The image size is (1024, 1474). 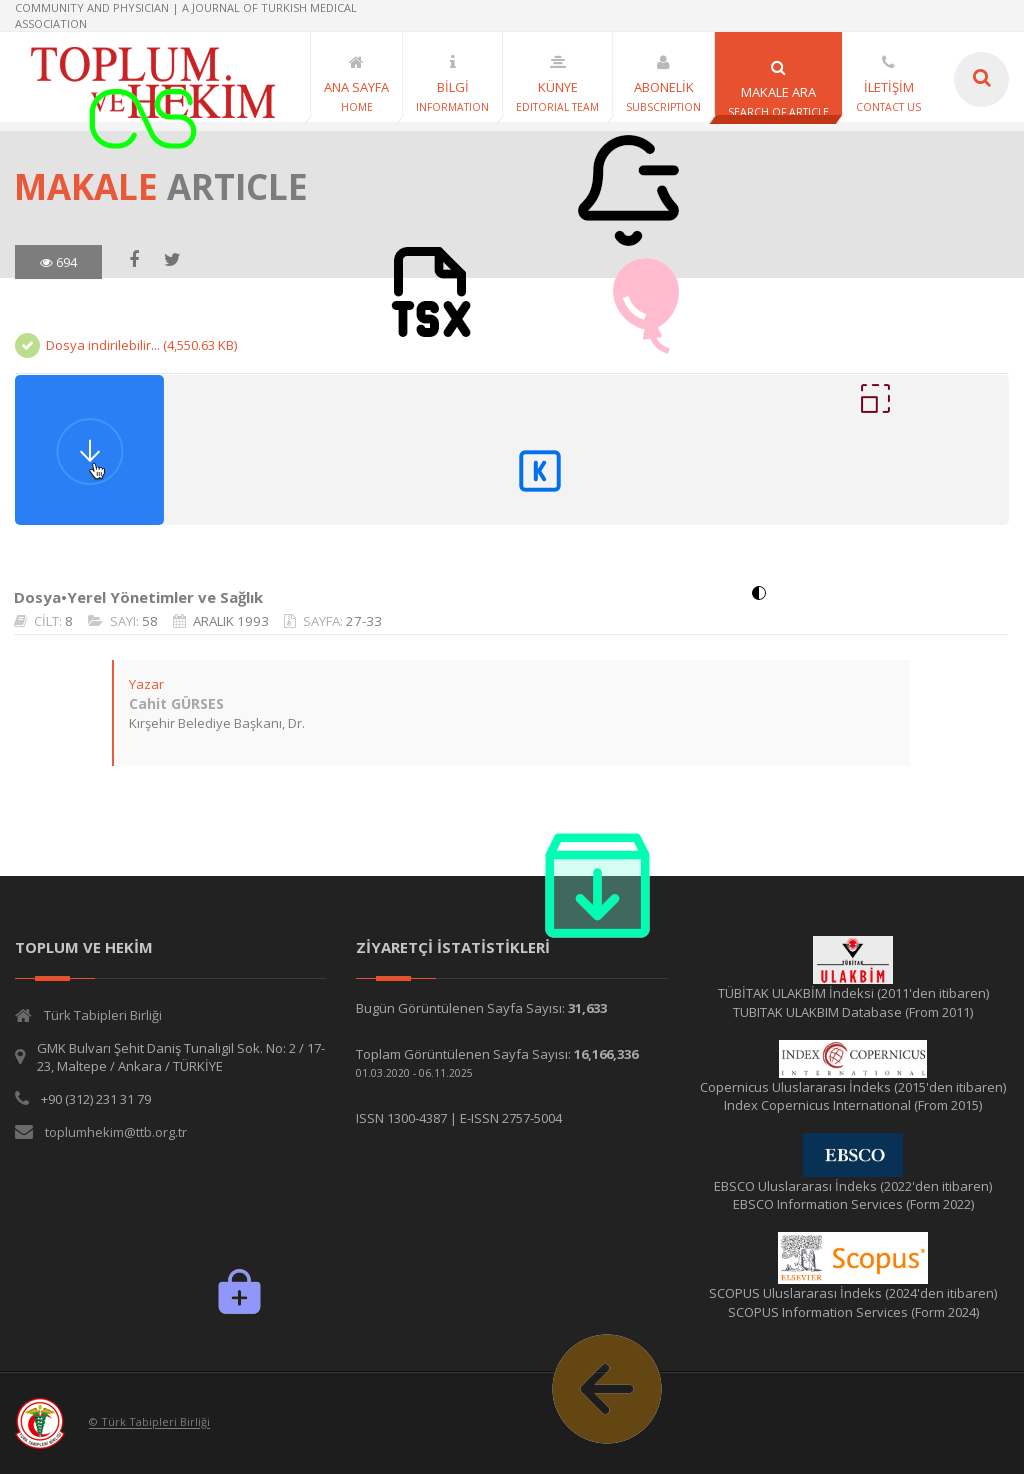 I want to click on add item to shopping bag, so click(x=239, y=1291).